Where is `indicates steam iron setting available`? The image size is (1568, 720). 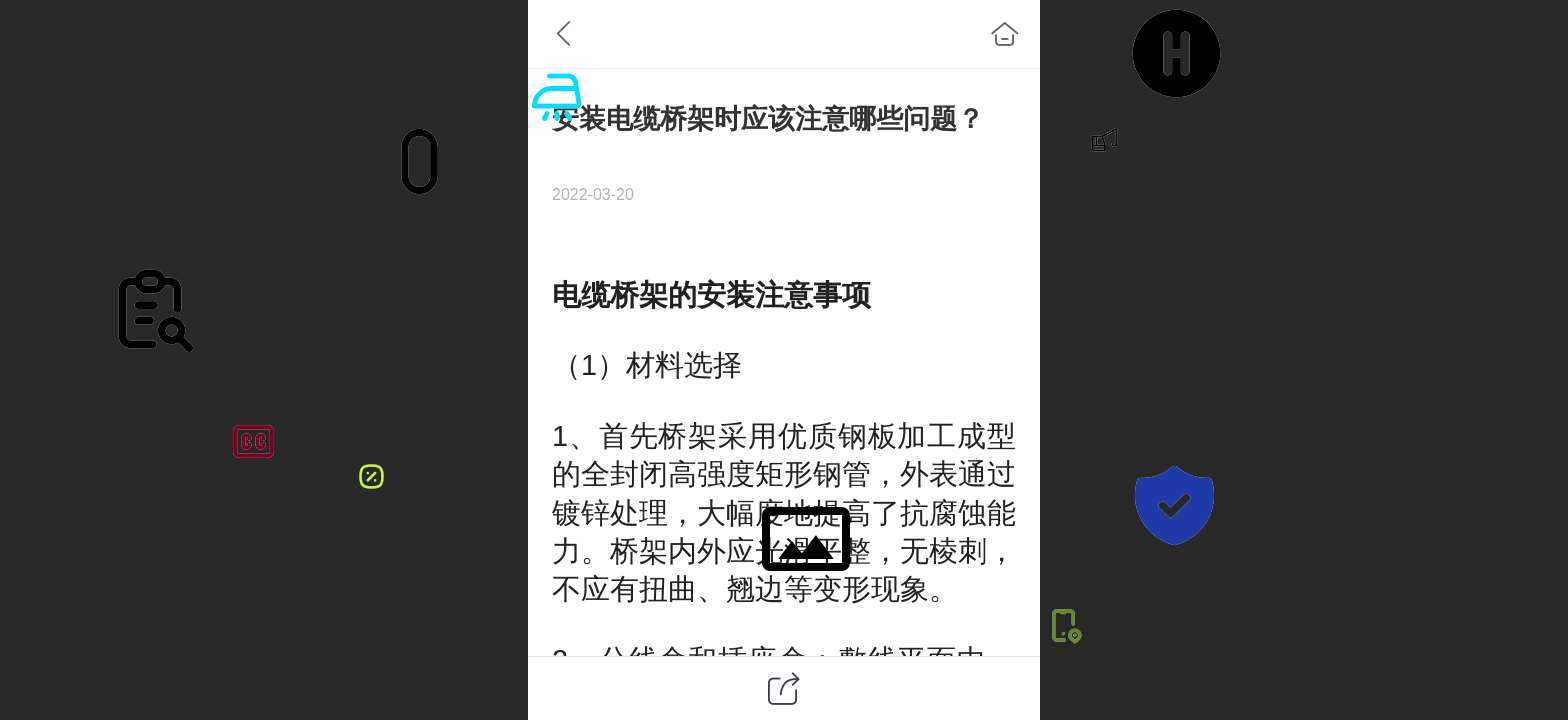
indicates steam iron setting available is located at coordinates (557, 96).